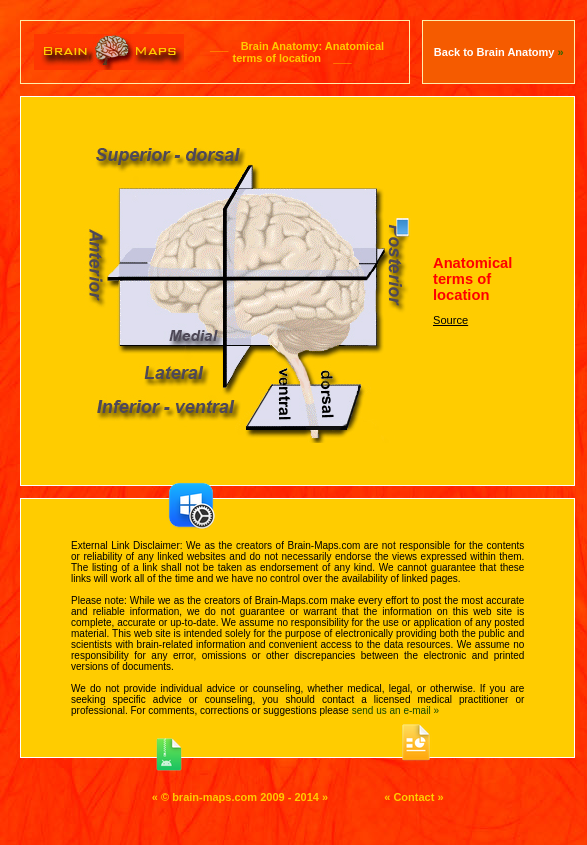  What do you see at coordinates (169, 755) in the screenshot?
I see `android application package file (APK)` at bounding box center [169, 755].